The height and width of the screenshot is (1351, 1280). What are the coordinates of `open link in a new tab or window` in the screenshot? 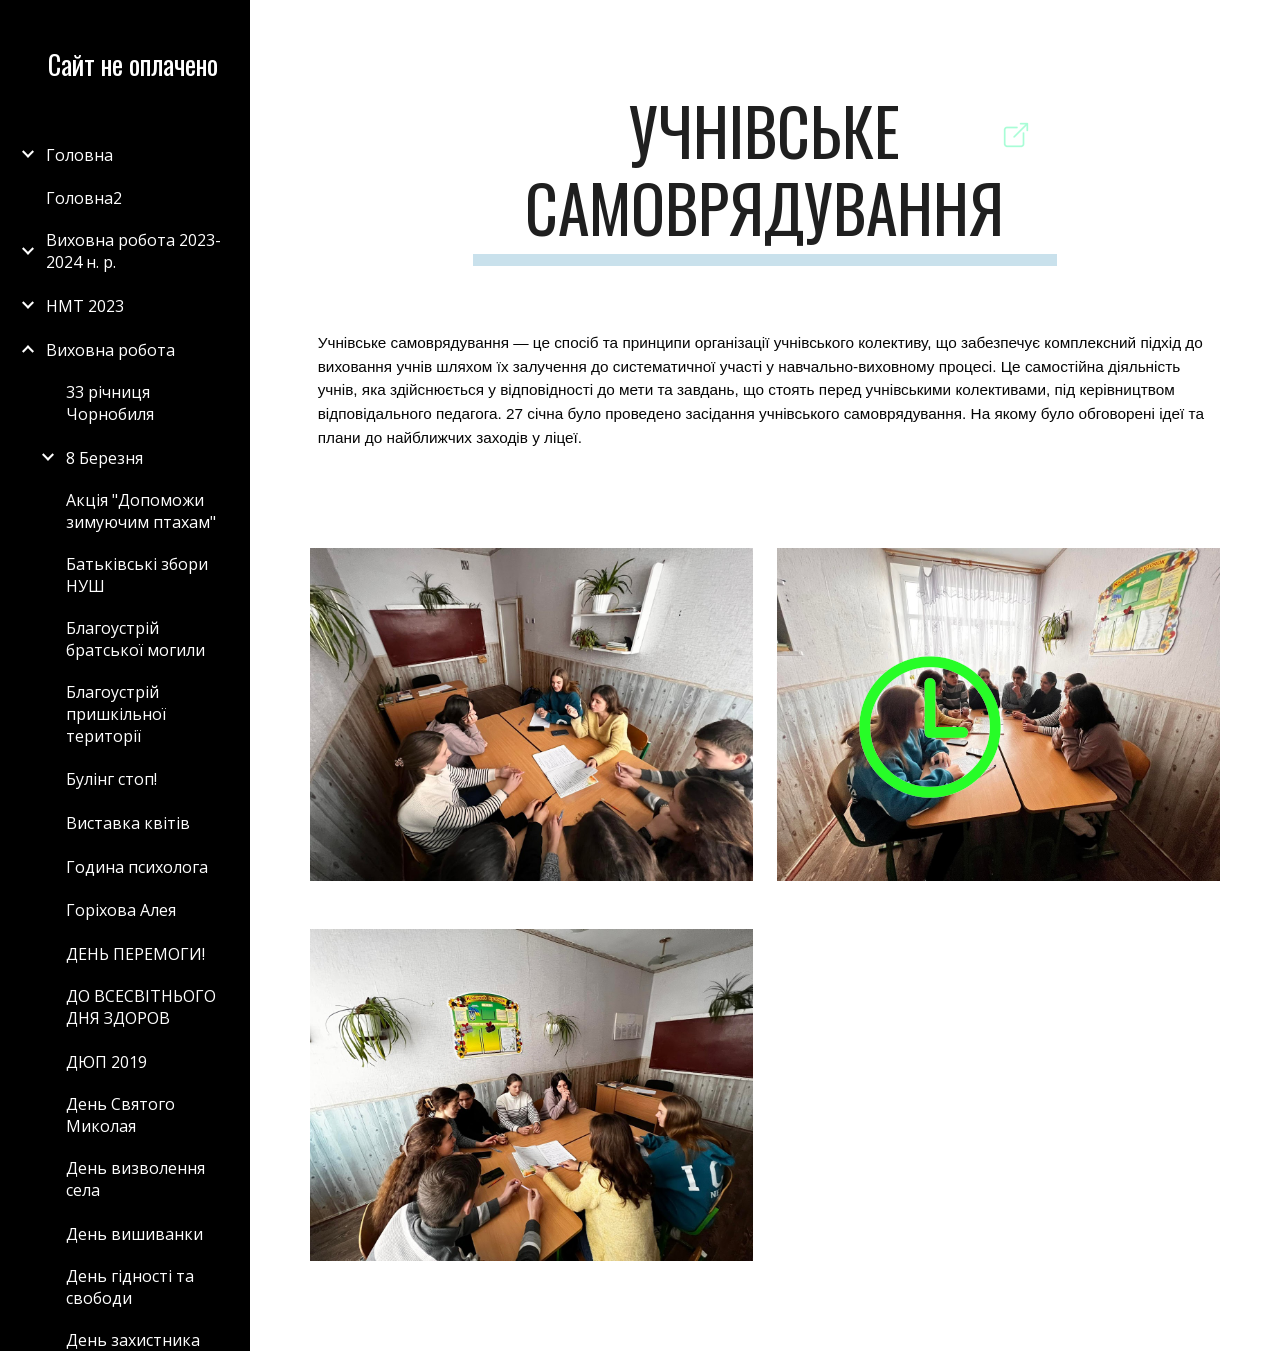 It's located at (1016, 135).